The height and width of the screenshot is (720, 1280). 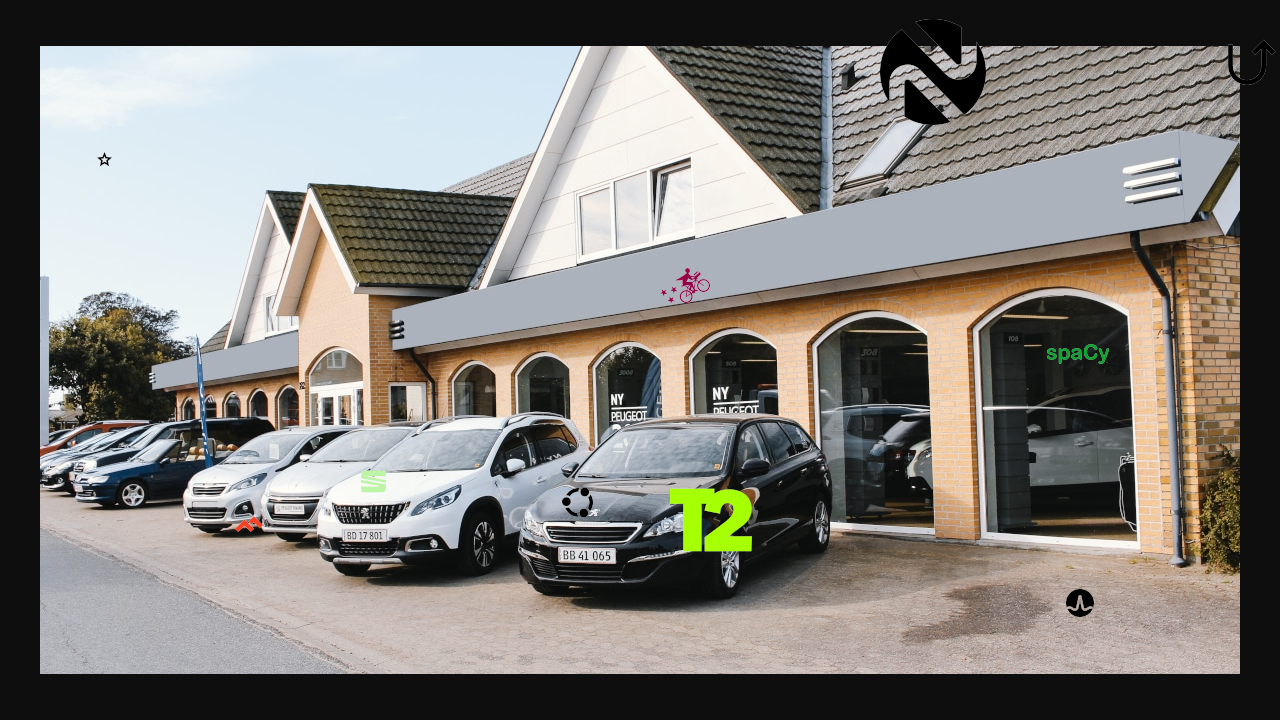 I want to click on add item to favorites, so click(x=104, y=159).